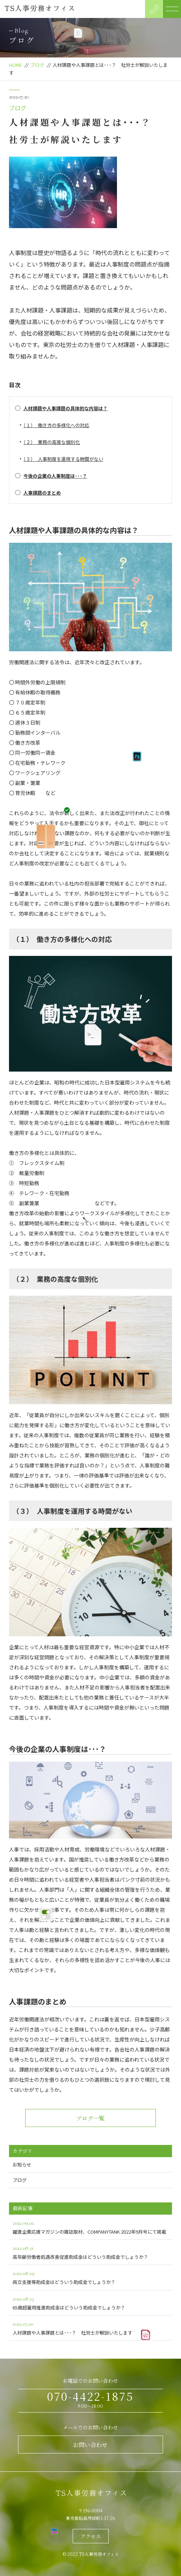 The height and width of the screenshot is (2576, 181). Describe the element at coordinates (78, 33) in the screenshot. I see `view document author information` at that location.